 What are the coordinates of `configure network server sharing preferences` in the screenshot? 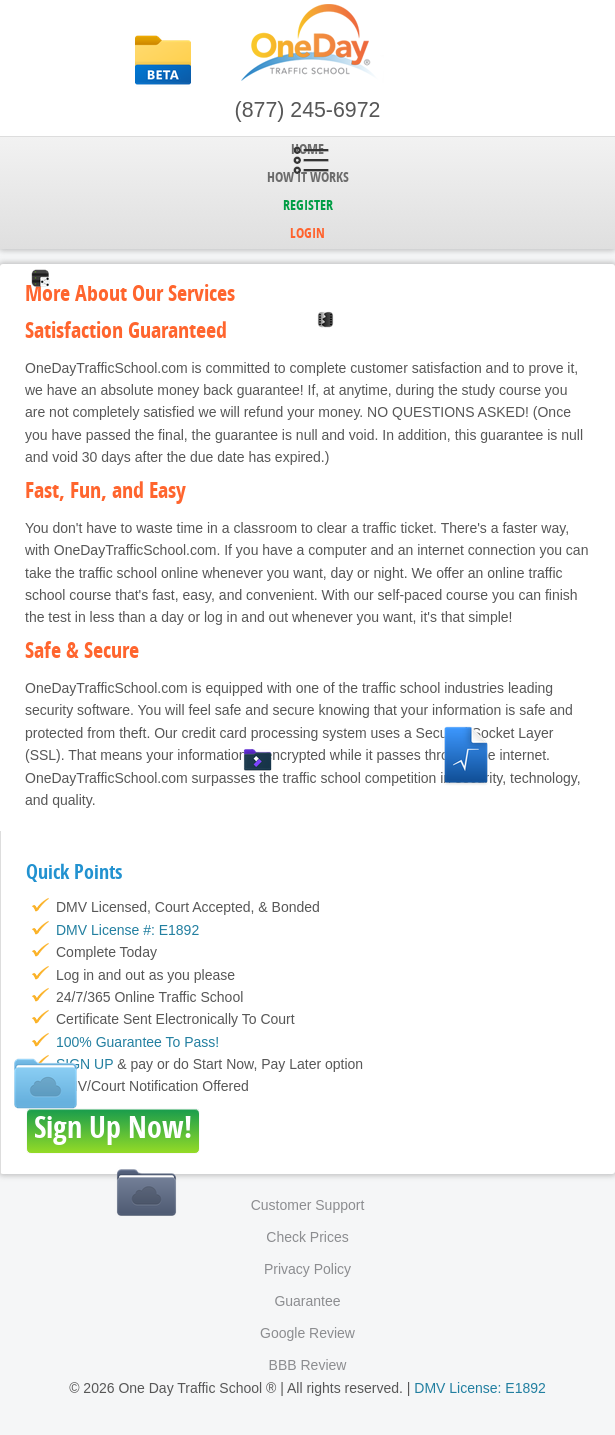 It's located at (40, 278).